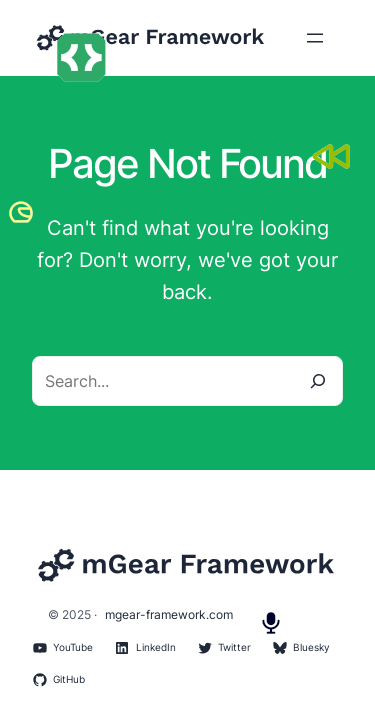  Describe the element at coordinates (81, 57) in the screenshot. I see `indicates active developer badge status on Discord` at that location.